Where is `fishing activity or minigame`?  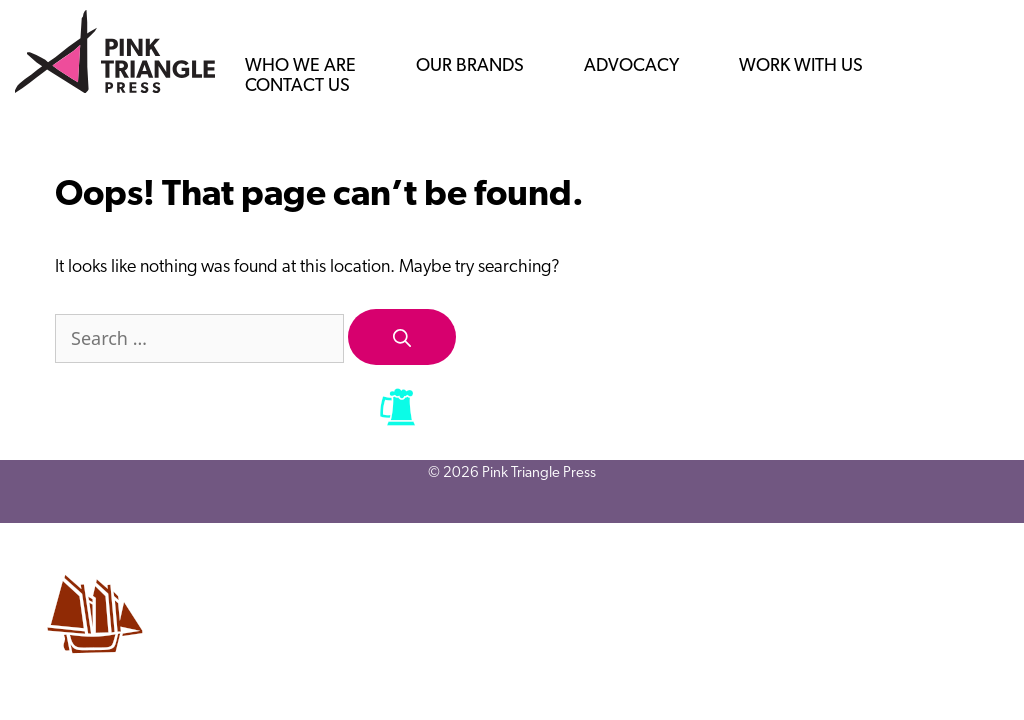 fishing activity or minigame is located at coordinates (95, 614).